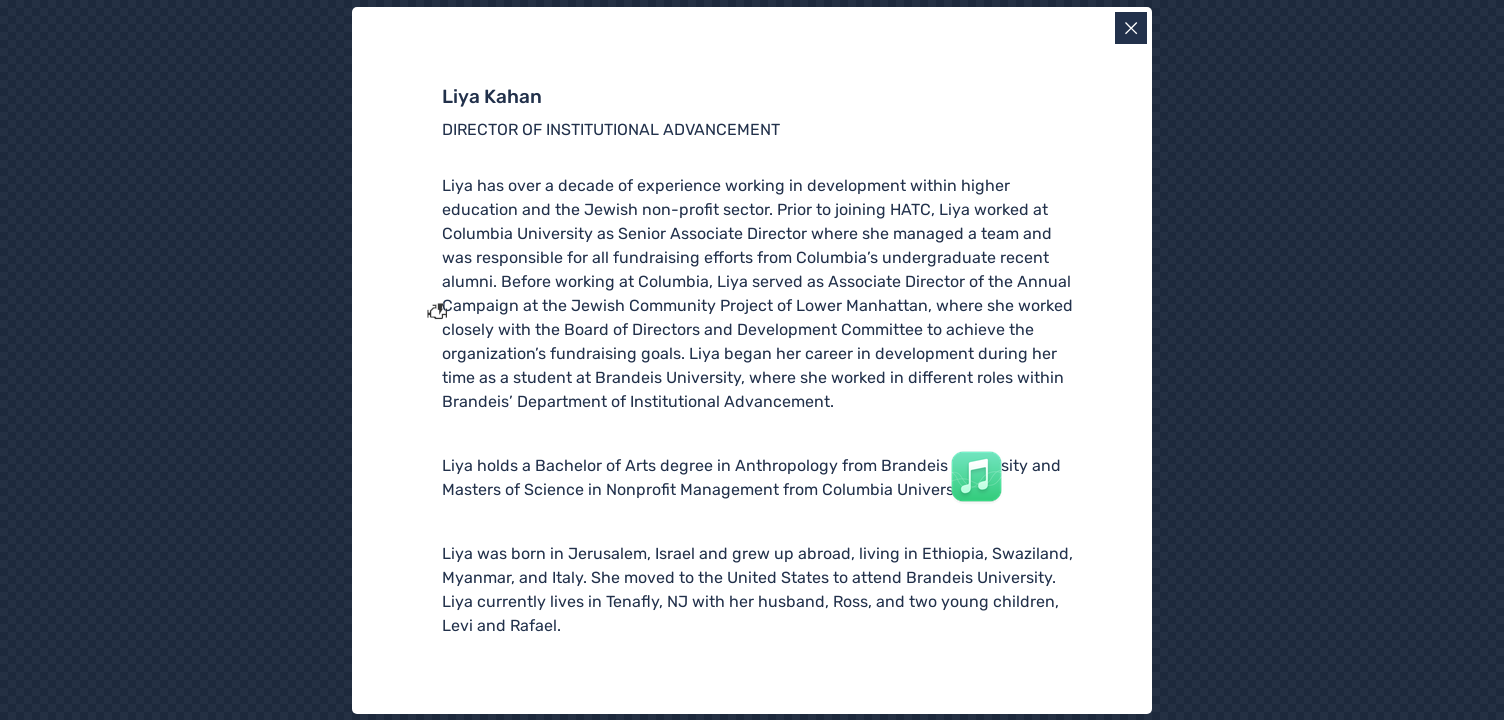 The width and height of the screenshot is (1504, 720). What do you see at coordinates (976, 476) in the screenshot?
I see `open lx music desktop app` at bounding box center [976, 476].